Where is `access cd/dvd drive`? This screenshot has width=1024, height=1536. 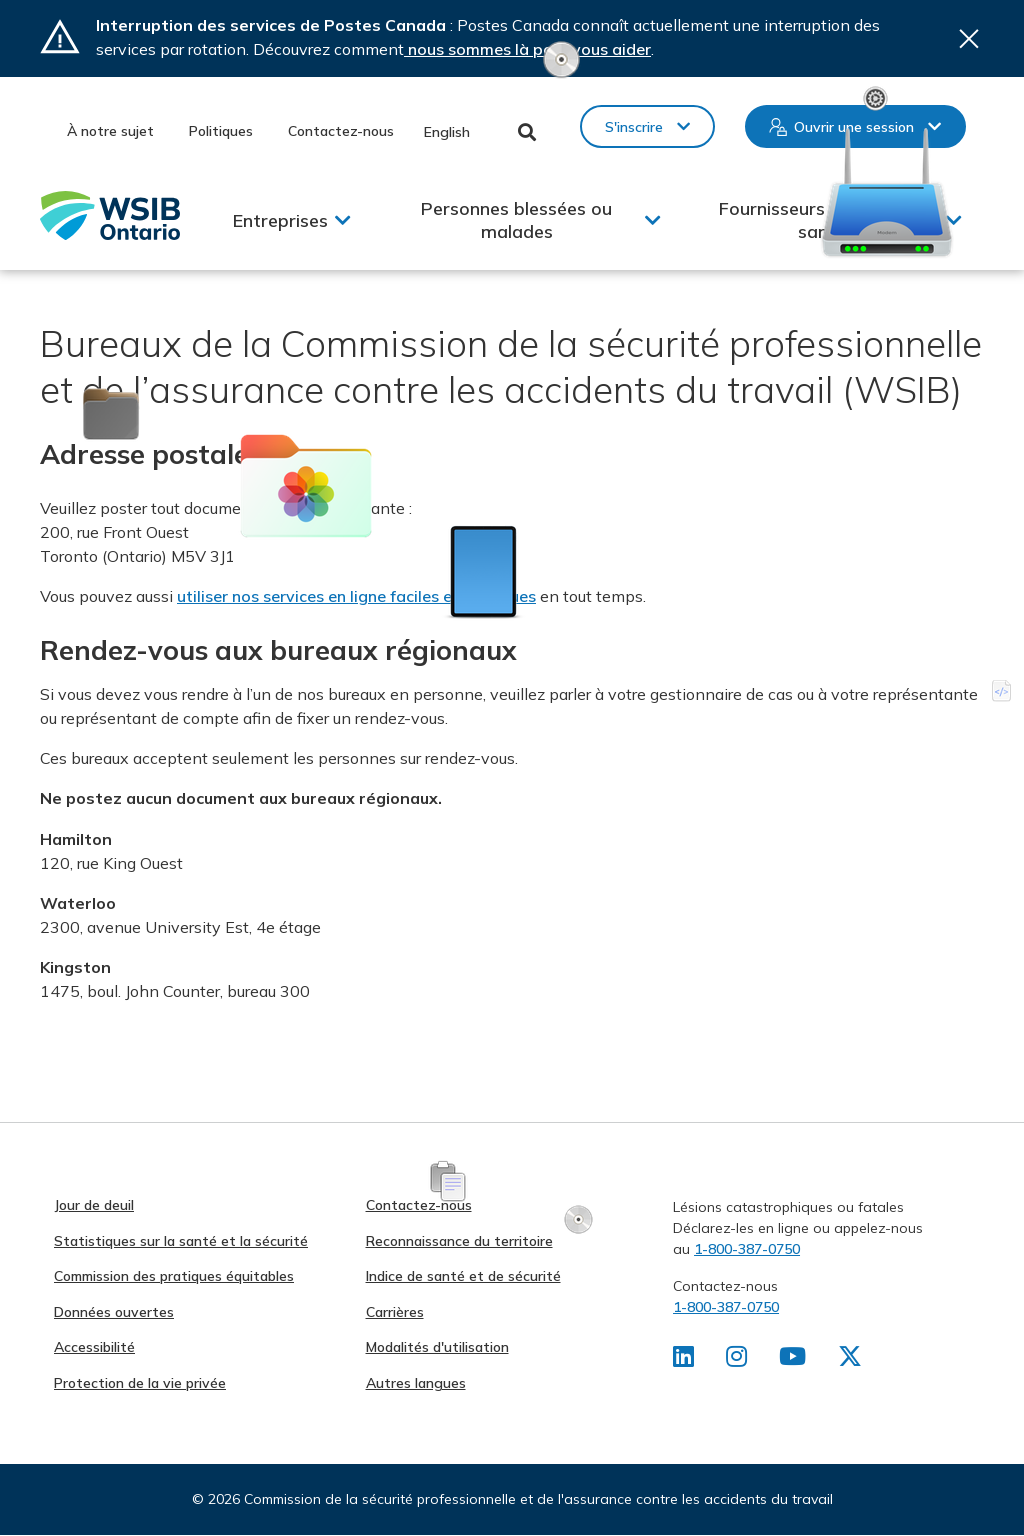
access cd/dvd drive is located at coordinates (578, 1219).